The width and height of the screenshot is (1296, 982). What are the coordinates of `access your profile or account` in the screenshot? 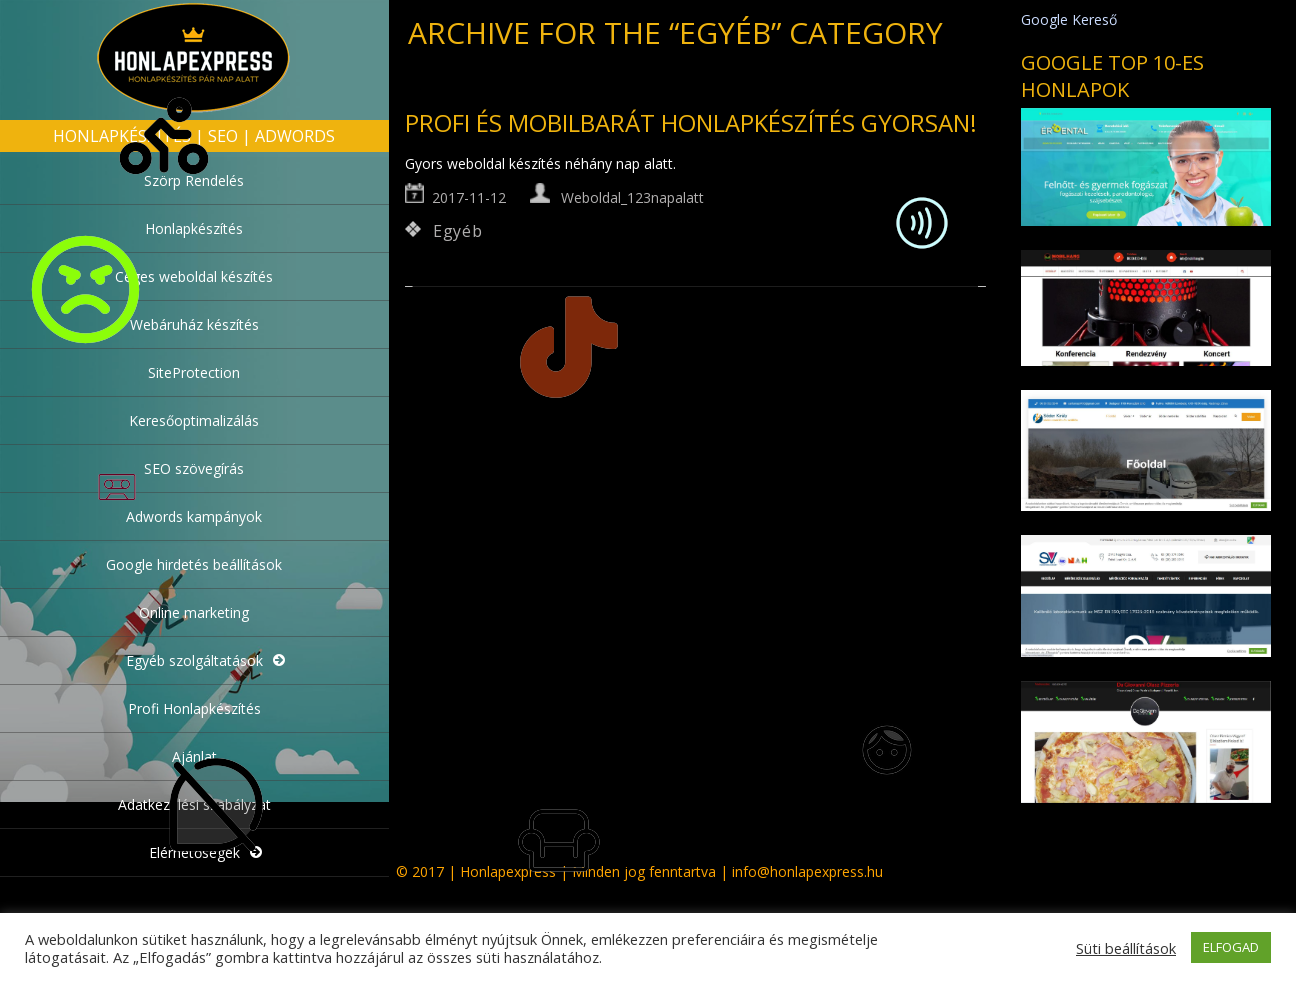 It's located at (887, 750).